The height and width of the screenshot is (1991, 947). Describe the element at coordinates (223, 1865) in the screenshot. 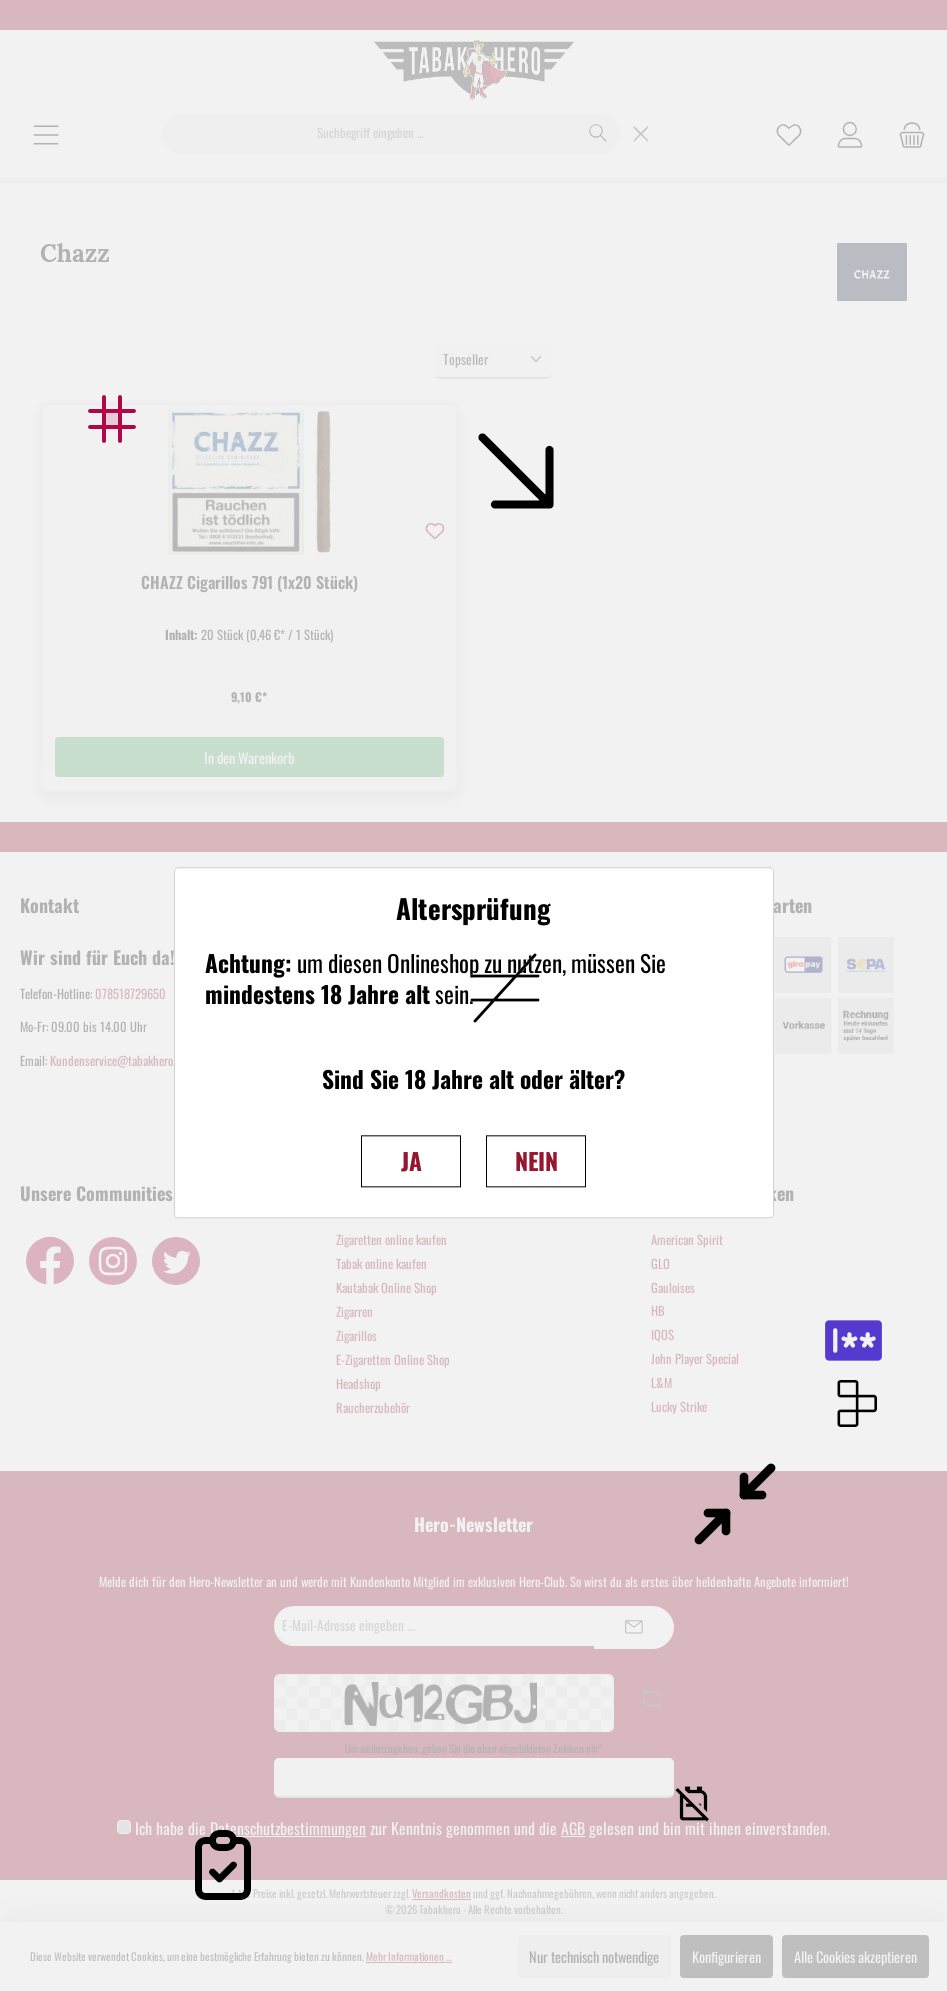

I see `mark task as complete` at that location.